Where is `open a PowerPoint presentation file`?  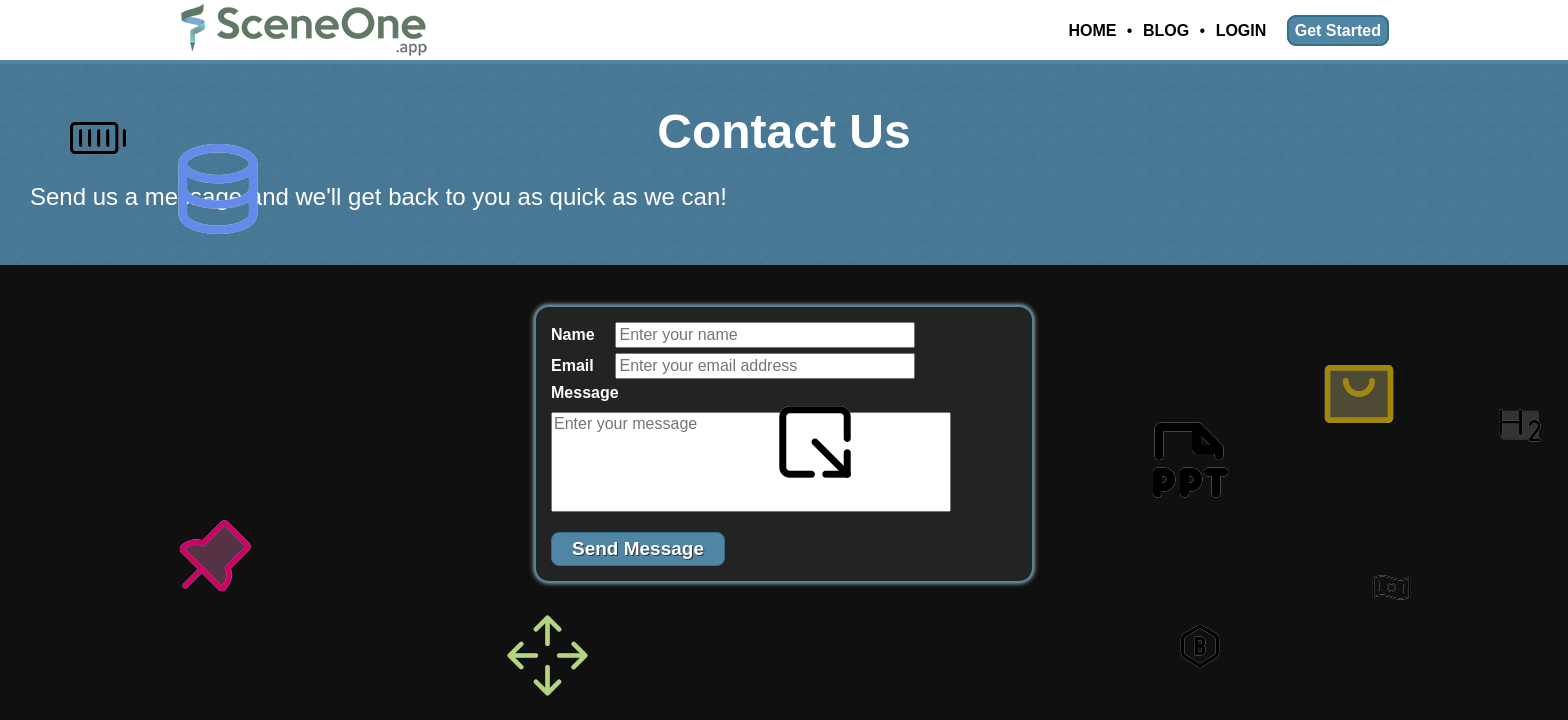
open a PowerPoint presentation file is located at coordinates (1189, 463).